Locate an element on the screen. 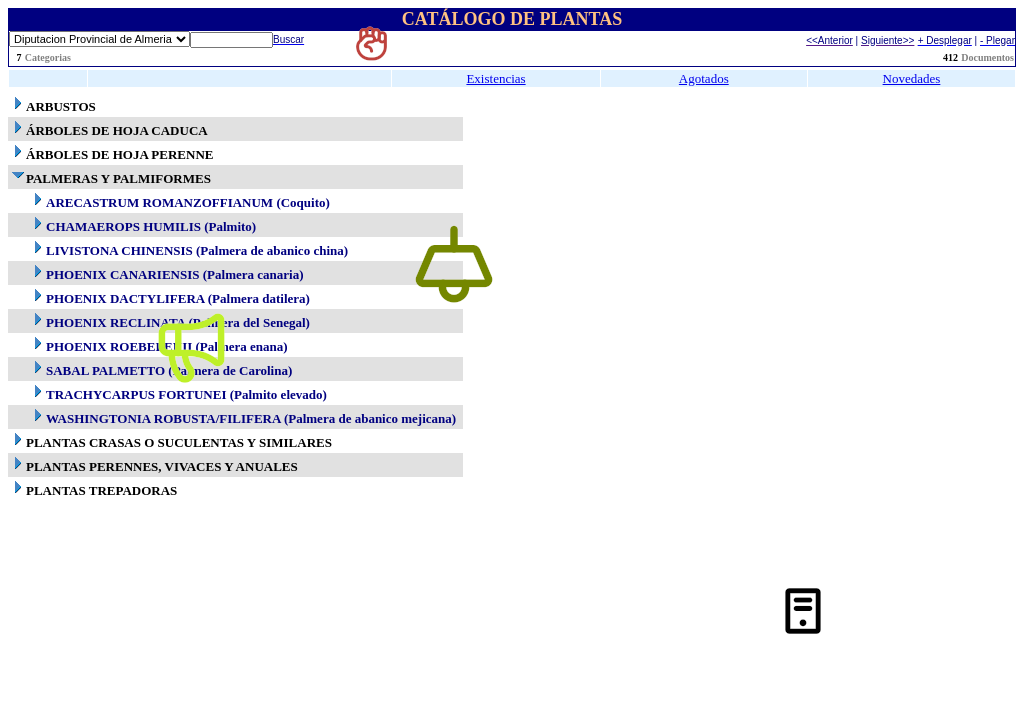 The width and height of the screenshot is (1024, 720). make an announcement or broadcast is located at coordinates (191, 346).